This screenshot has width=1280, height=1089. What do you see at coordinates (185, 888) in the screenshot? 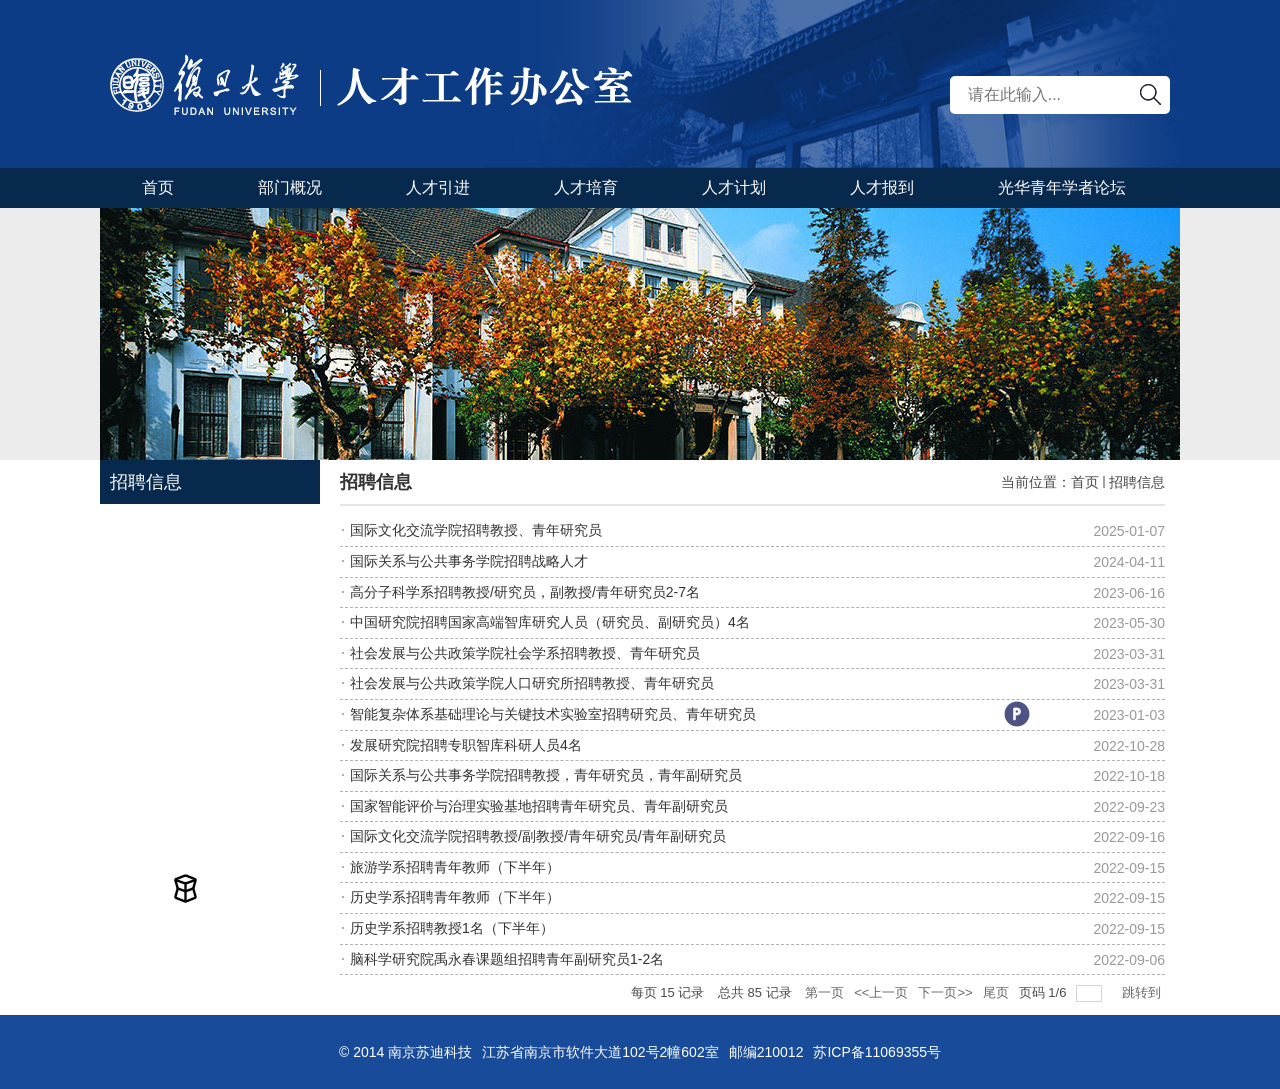
I see `view 3D object or model` at bounding box center [185, 888].